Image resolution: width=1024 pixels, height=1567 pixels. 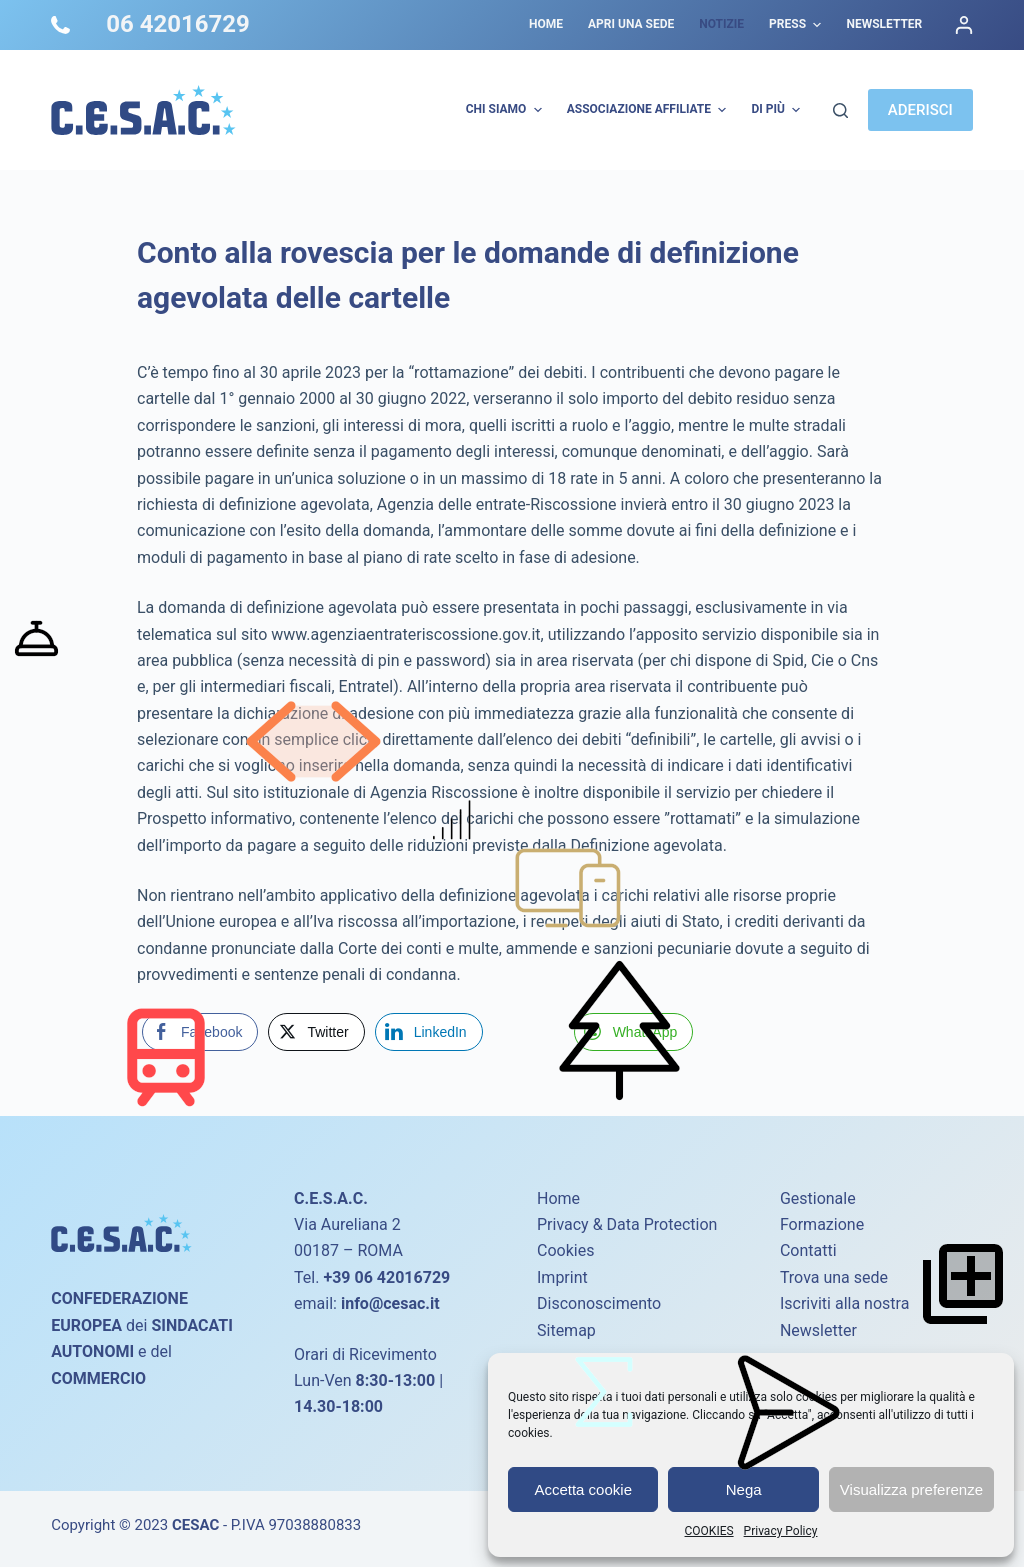 What do you see at coordinates (313, 741) in the screenshot?
I see `view or edit source code` at bounding box center [313, 741].